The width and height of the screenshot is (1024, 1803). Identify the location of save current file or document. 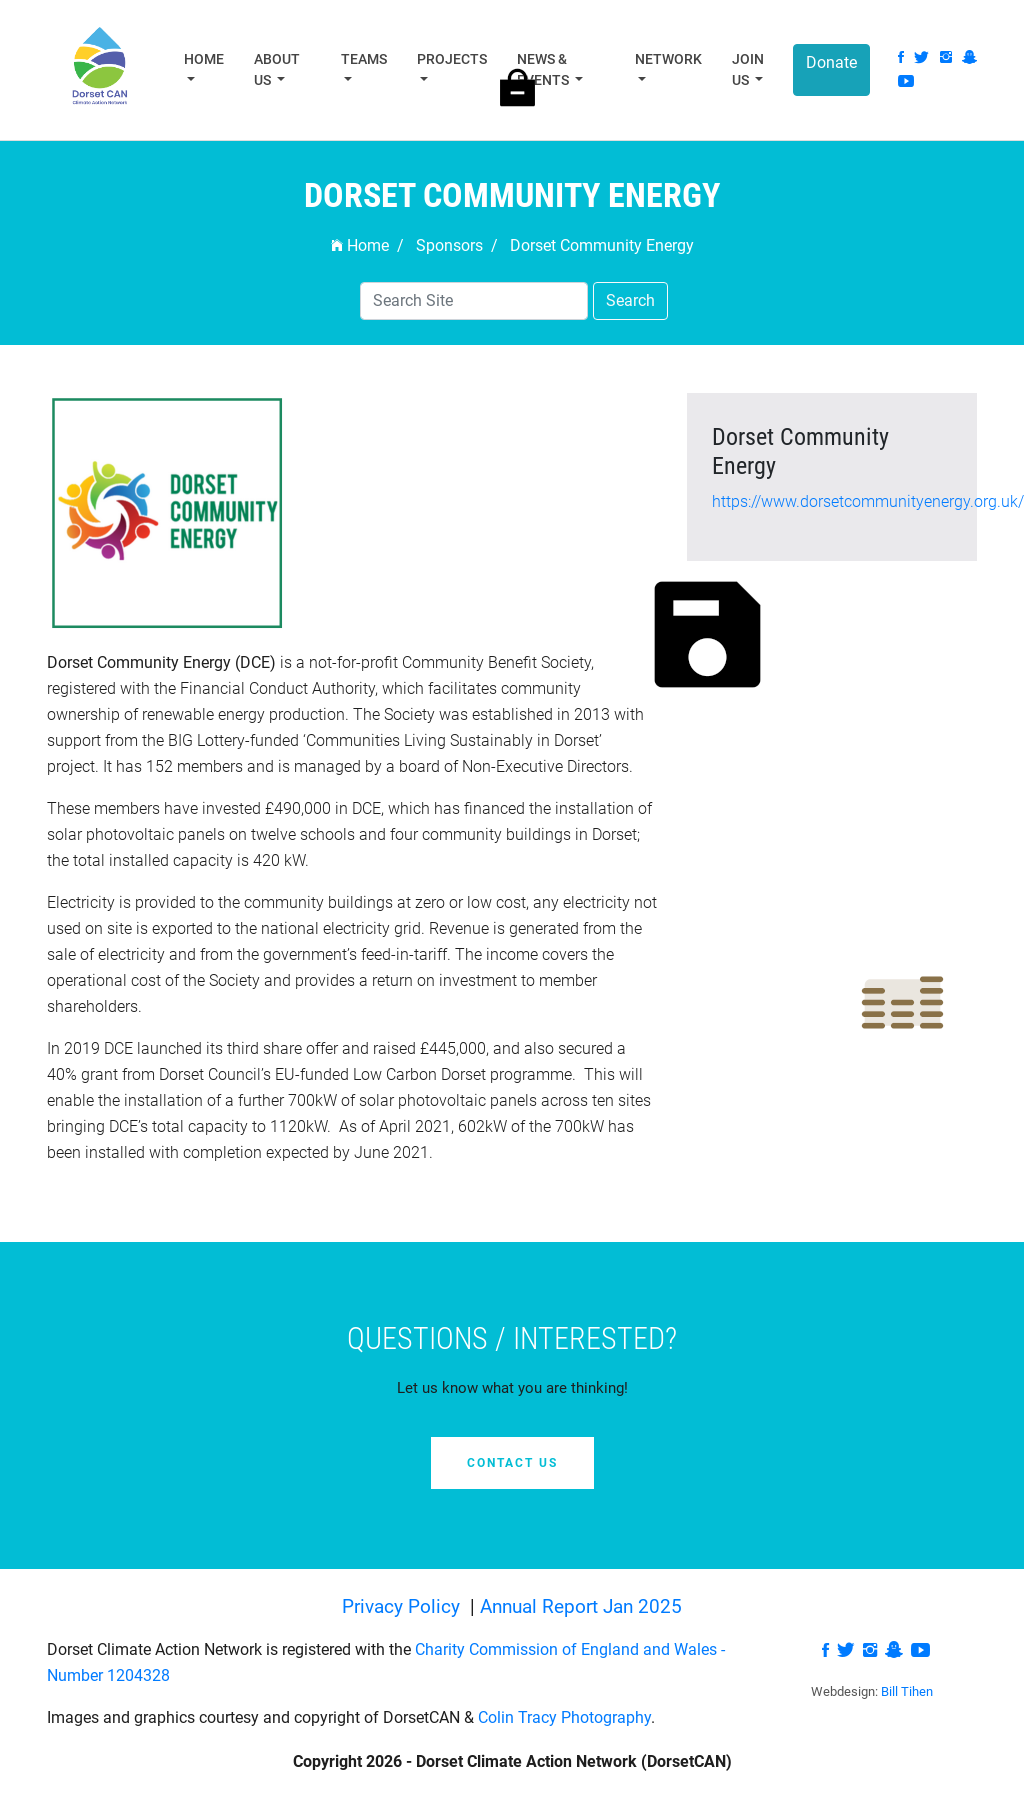
(707, 634).